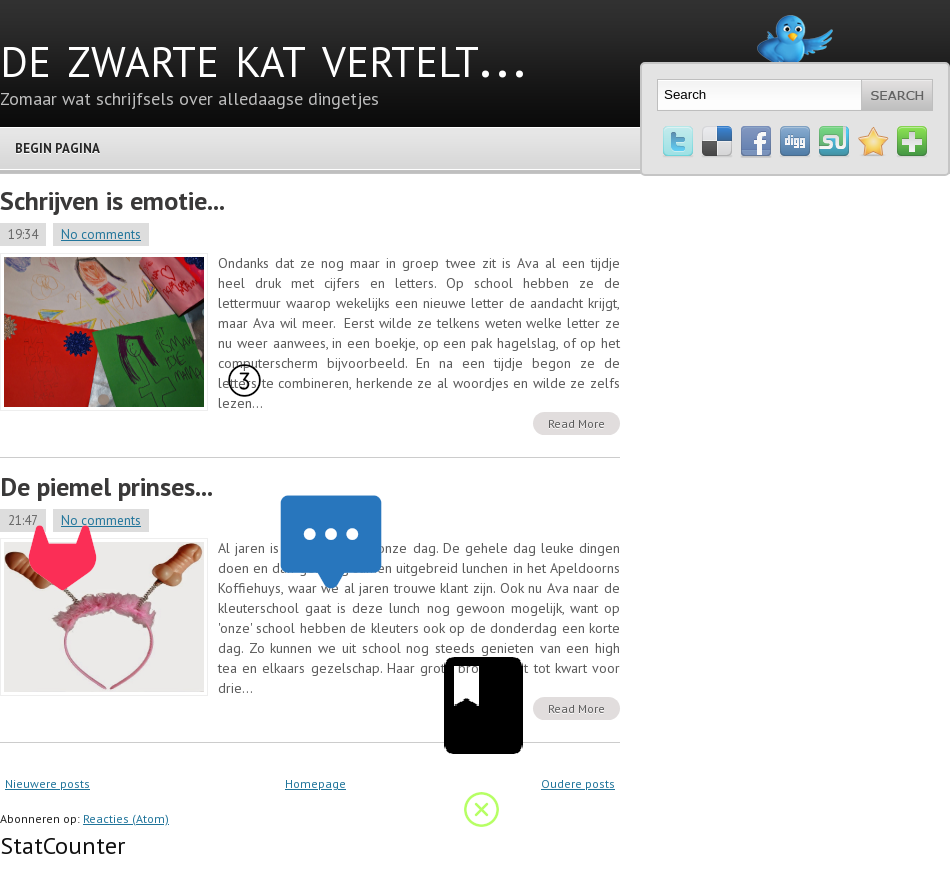 This screenshot has height=882, width=950. I want to click on step 3 in a multi-step process, so click(244, 380).